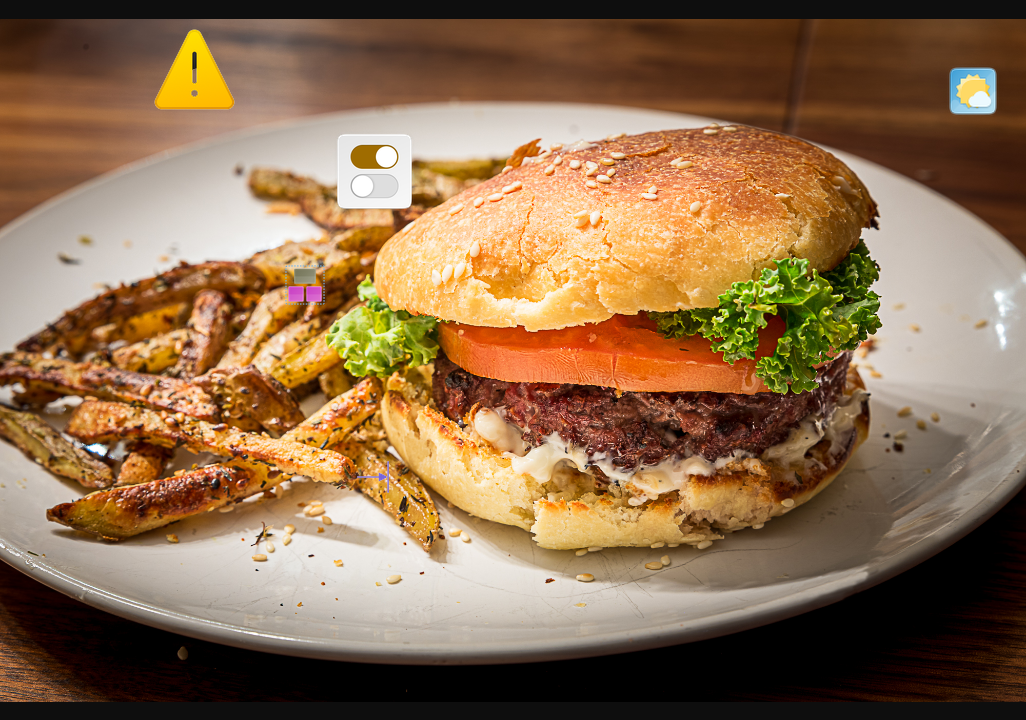  What do you see at coordinates (194, 69) in the screenshot?
I see `indicates a warning or alert status` at bounding box center [194, 69].